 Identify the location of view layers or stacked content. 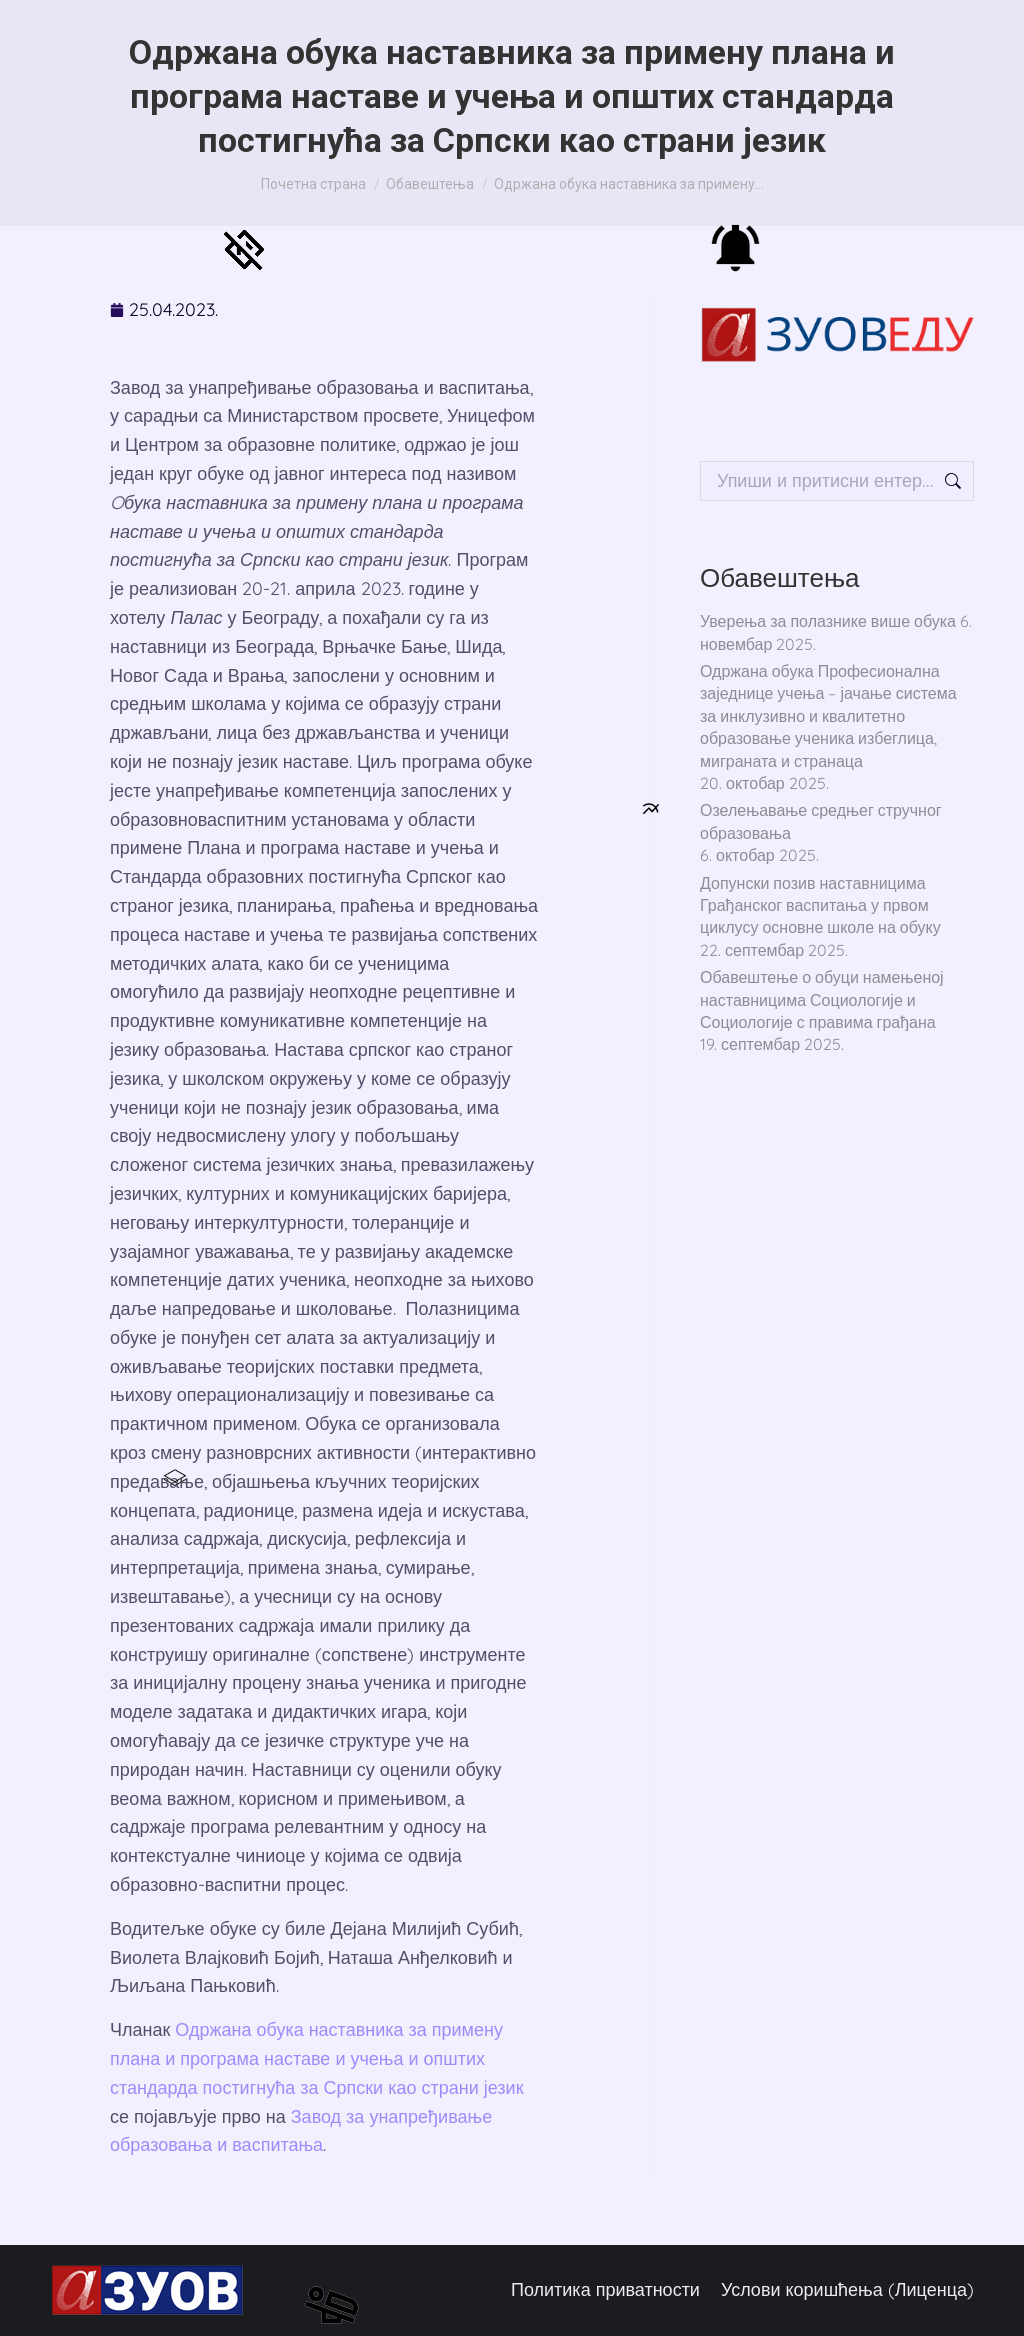
(175, 1478).